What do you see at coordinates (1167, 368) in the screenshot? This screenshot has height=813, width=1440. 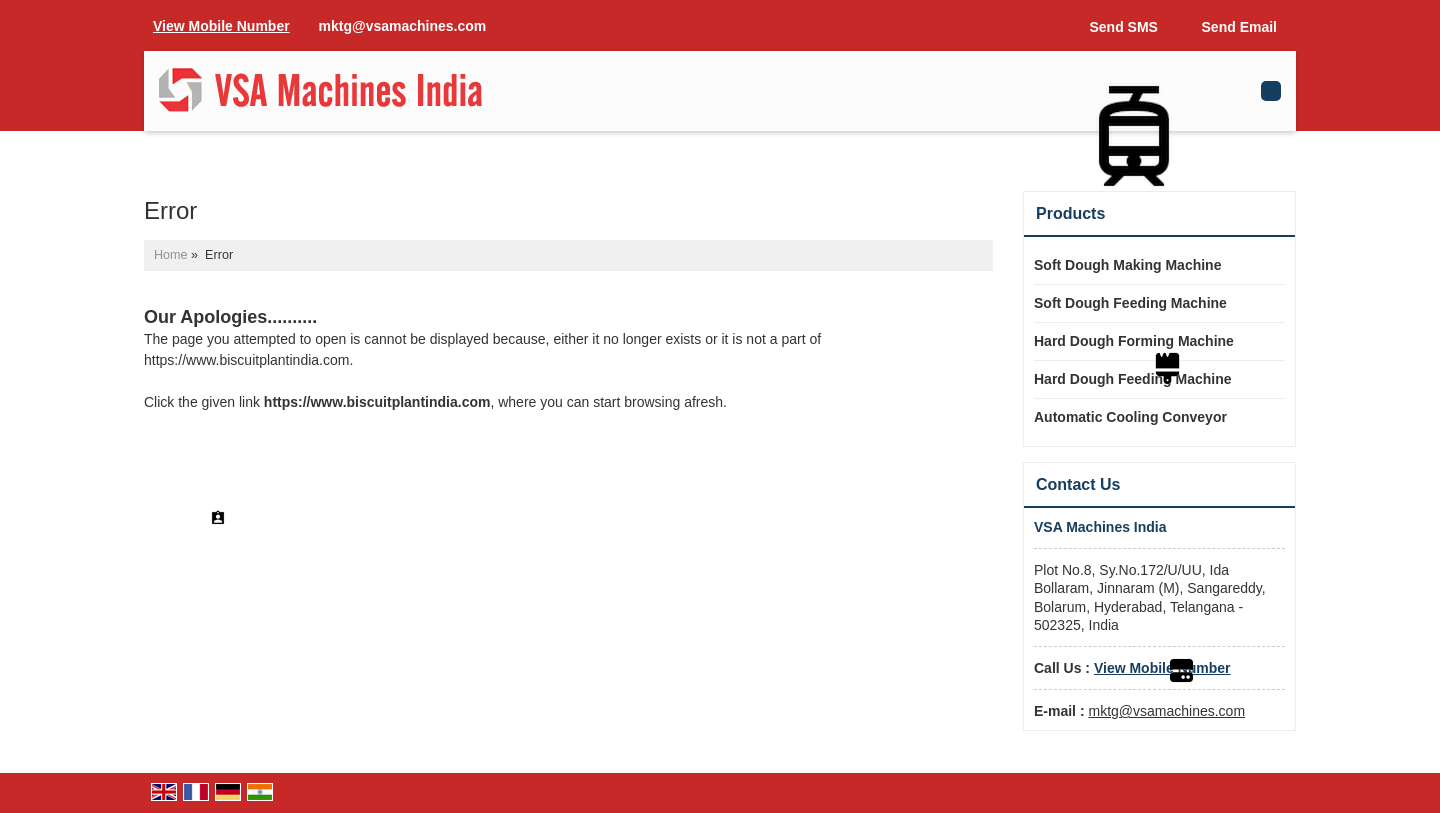 I see `access painting or drawing tools` at bounding box center [1167, 368].